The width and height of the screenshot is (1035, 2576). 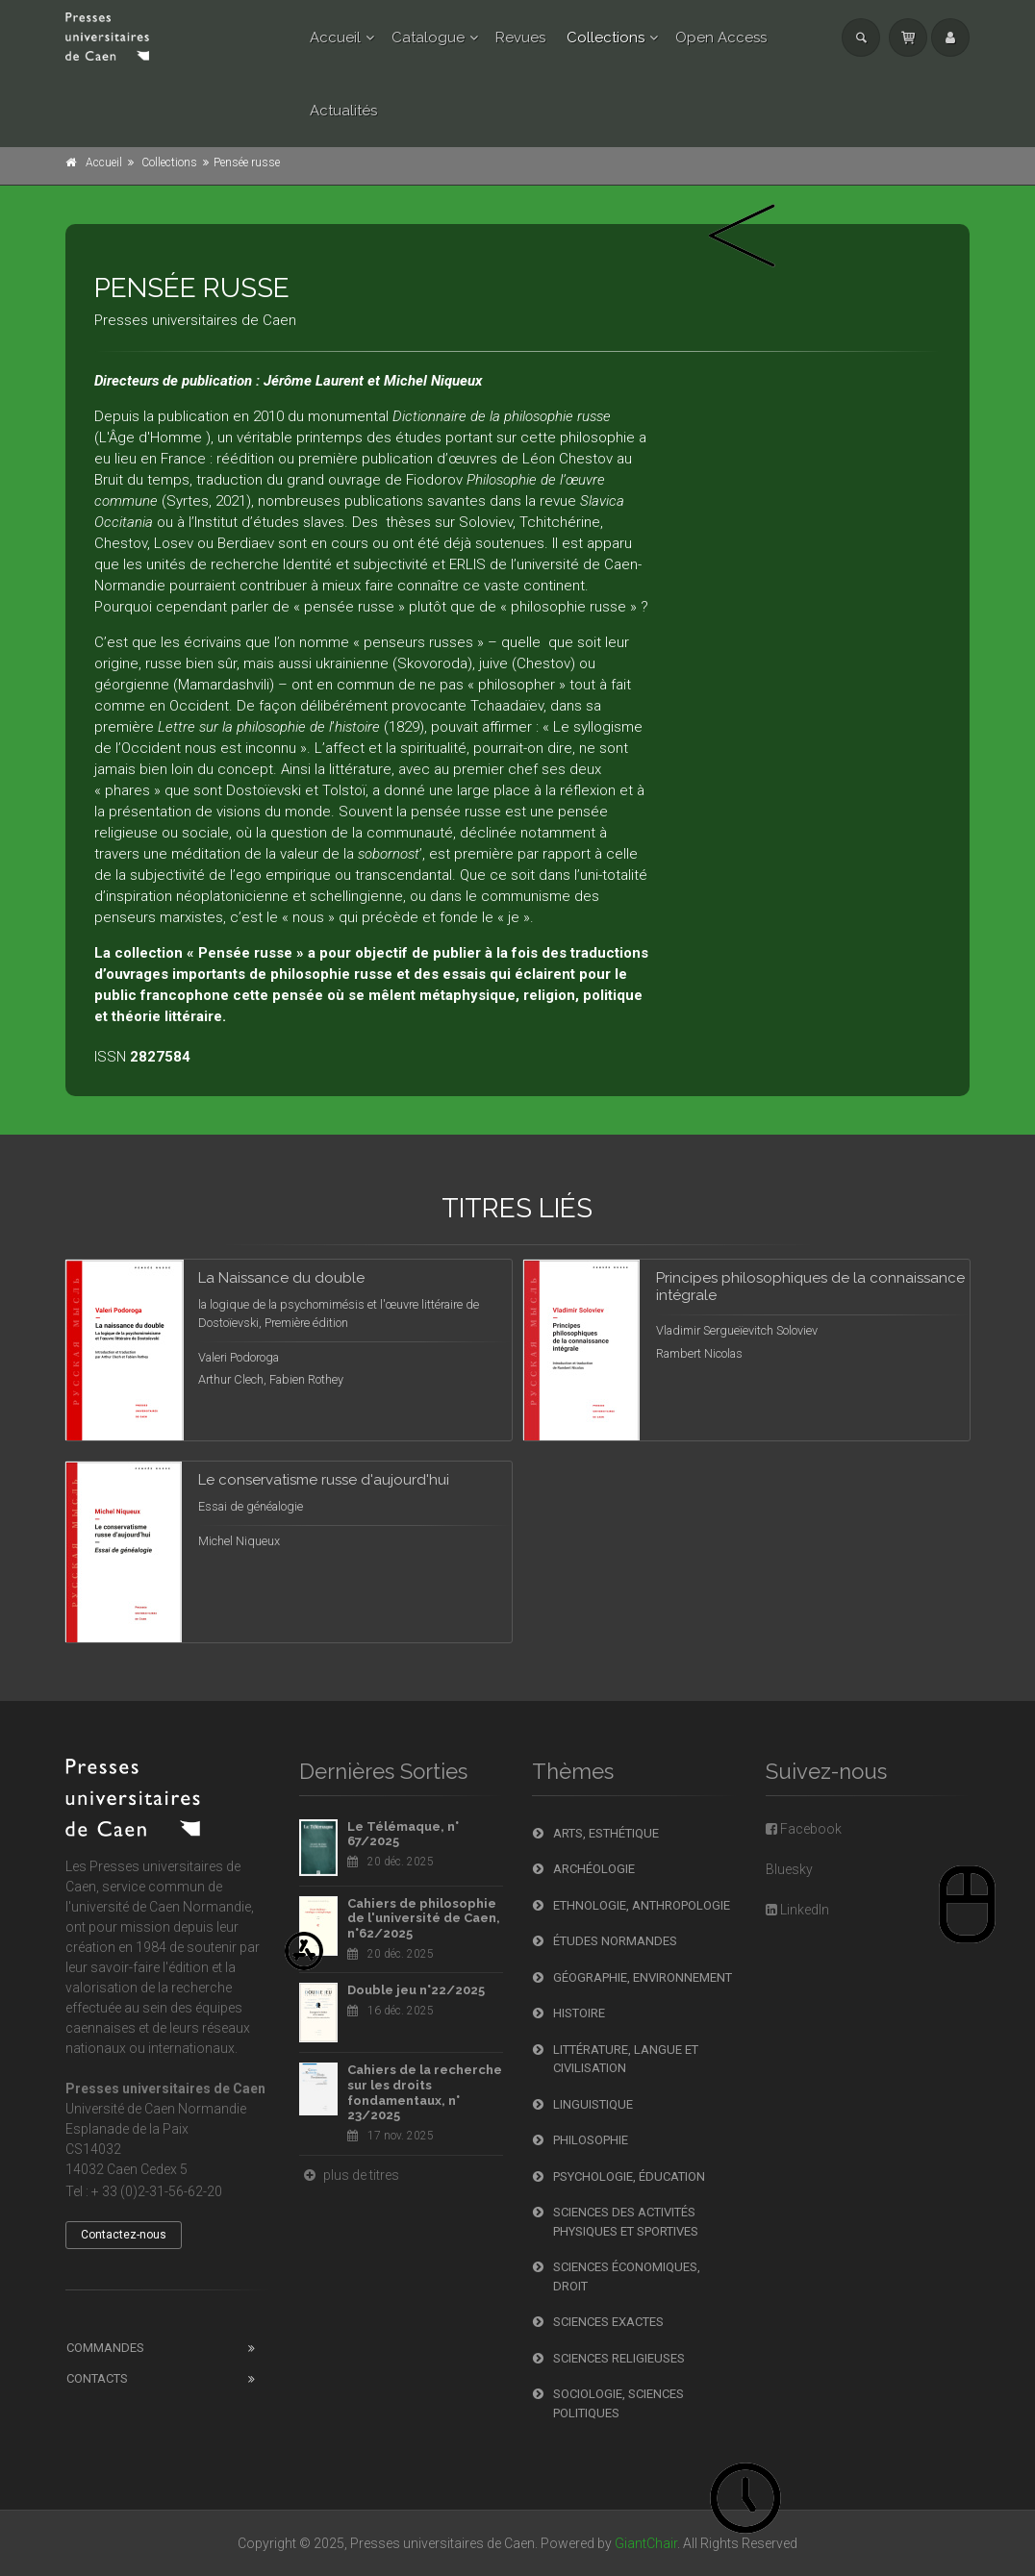 What do you see at coordinates (967, 1904) in the screenshot?
I see `indicates mouse input device connected` at bounding box center [967, 1904].